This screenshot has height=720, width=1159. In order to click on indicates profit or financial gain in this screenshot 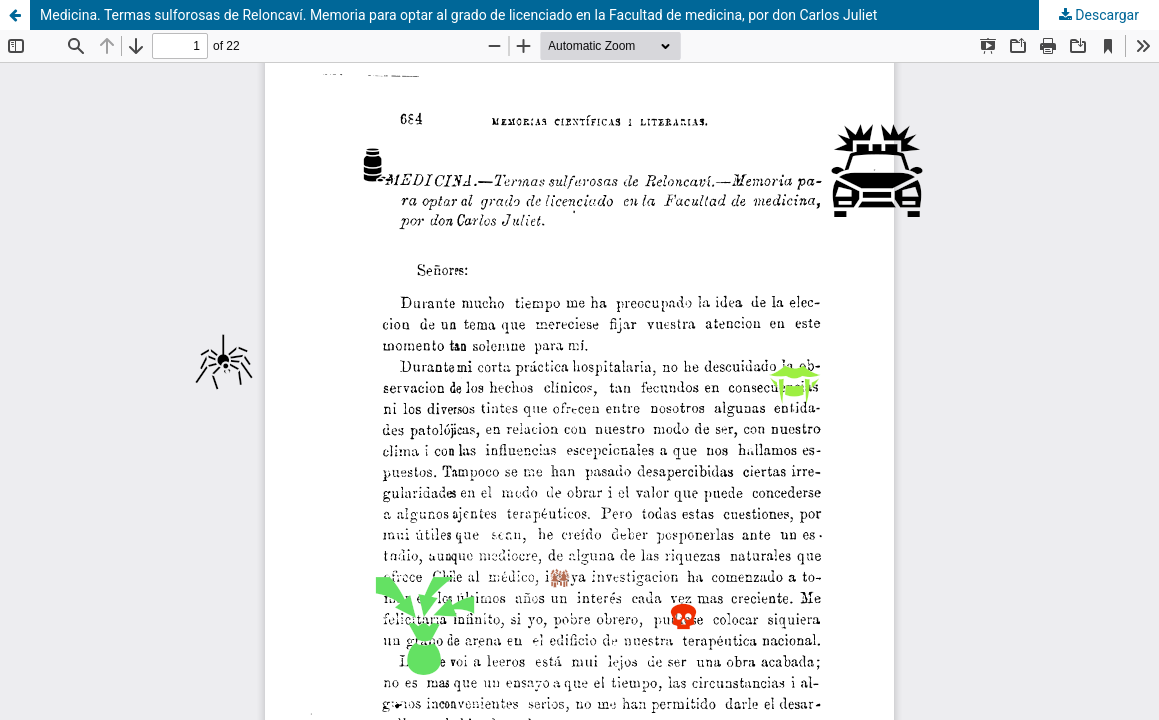, I will do `click(425, 626)`.